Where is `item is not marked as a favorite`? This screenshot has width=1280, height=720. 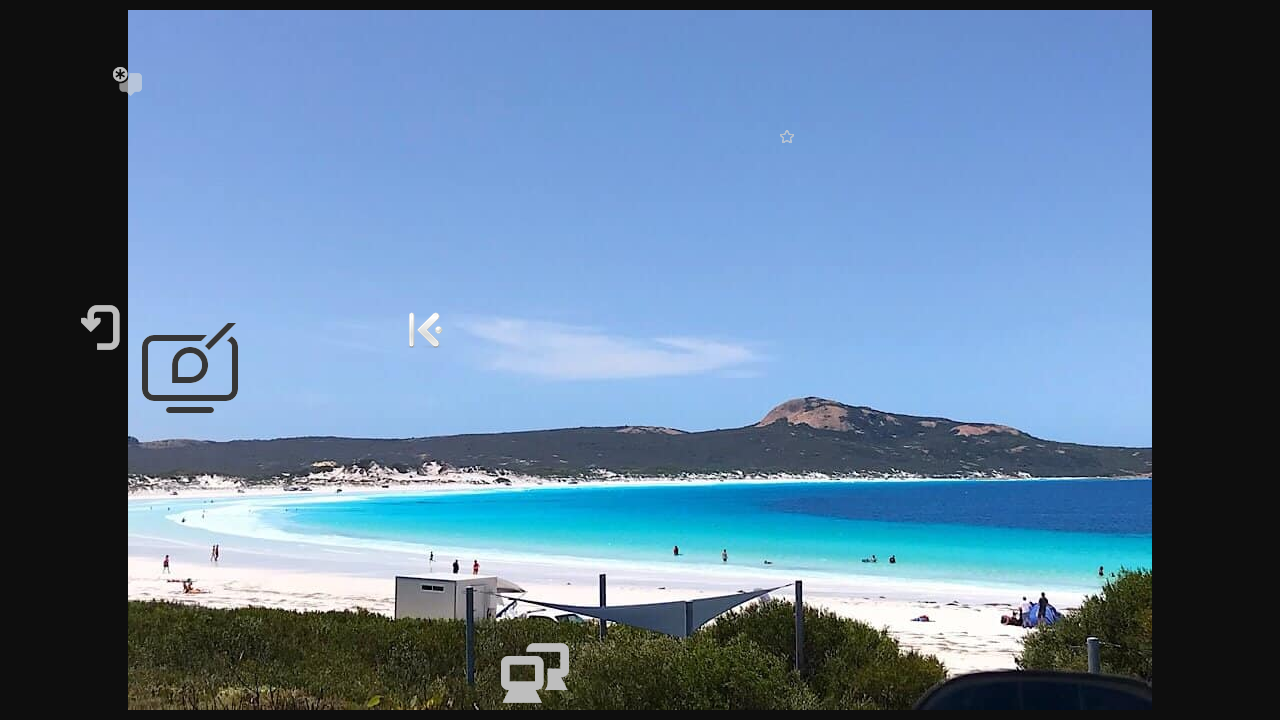
item is not marked as a favorite is located at coordinates (787, 137).